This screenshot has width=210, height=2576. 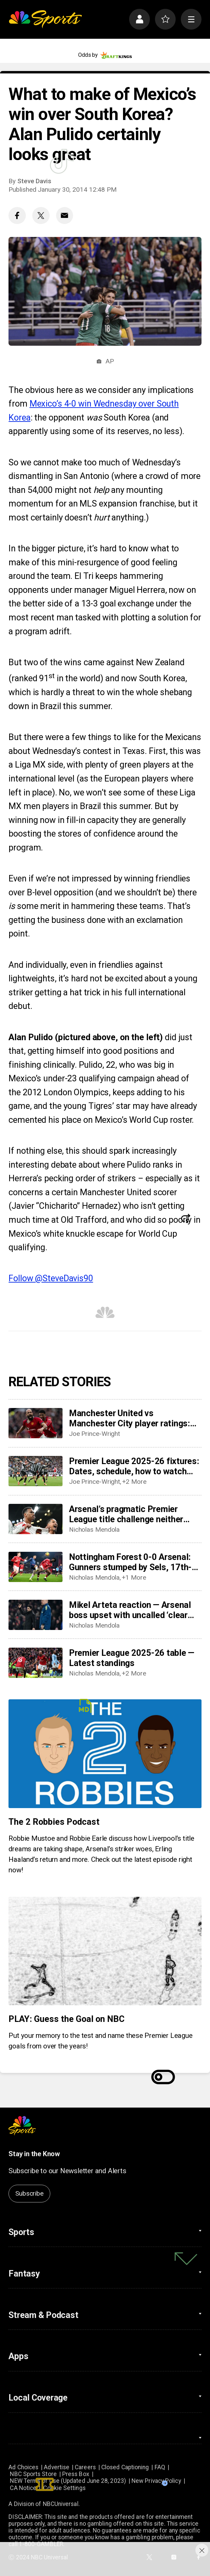 I want to click on toggle switch in off position, so click(x=163, y=2077).